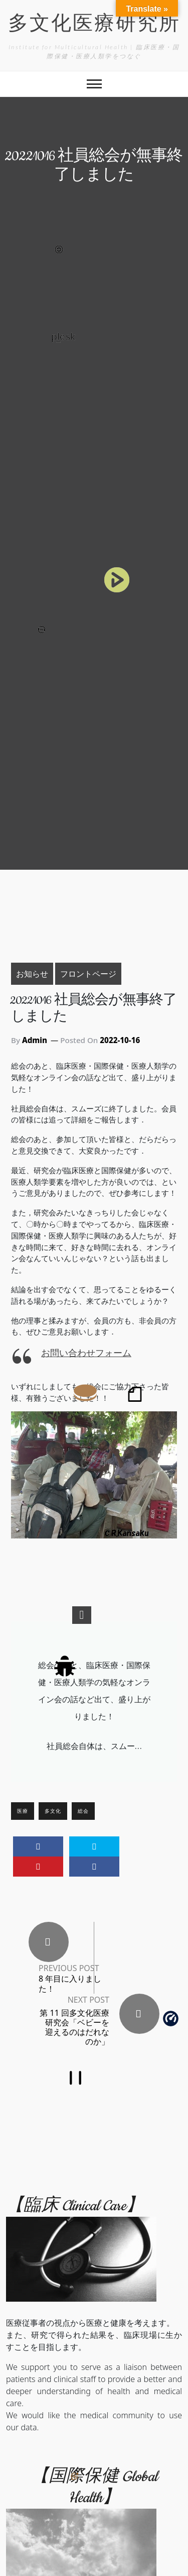 Image resolution: width=188 pixels, height=2576 pixels. Describe the element at coordinates (64, 338) in the screenshot. I see `plesk web hosting control panel logo` at that location.